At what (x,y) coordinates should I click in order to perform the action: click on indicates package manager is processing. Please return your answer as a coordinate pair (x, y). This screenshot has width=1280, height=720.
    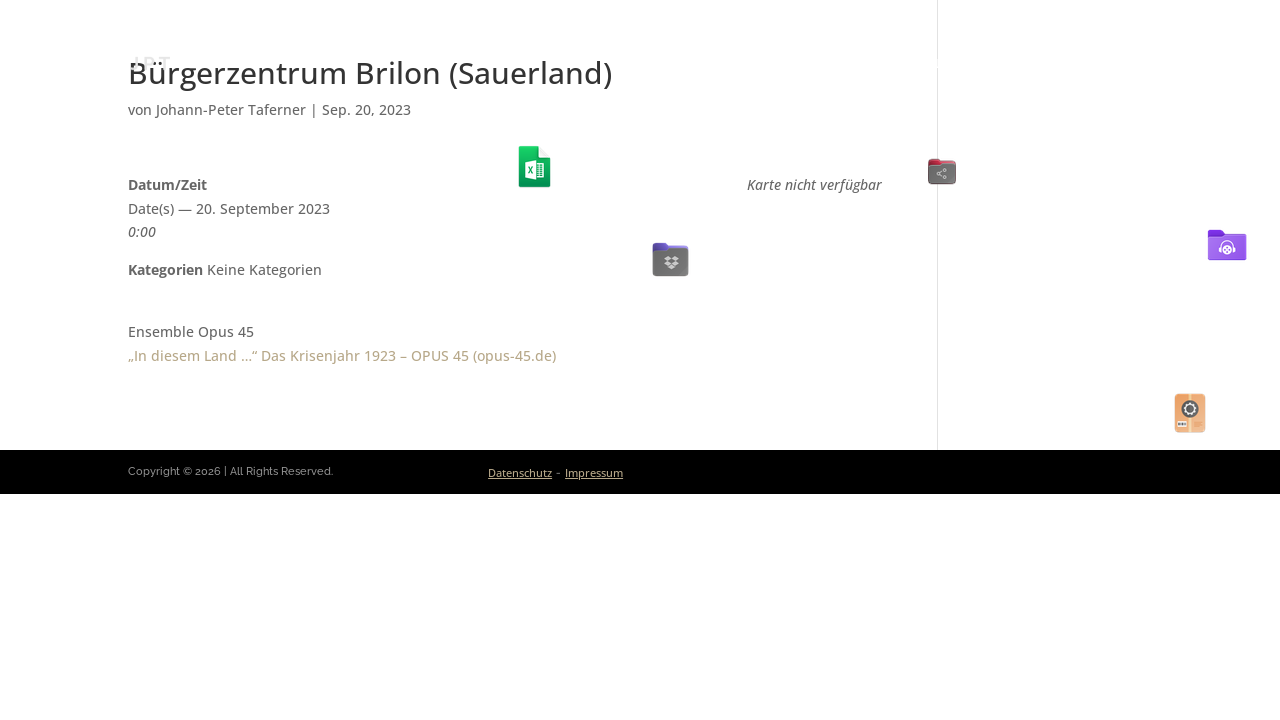
    Looking at the image, I should click on (1190, 413).